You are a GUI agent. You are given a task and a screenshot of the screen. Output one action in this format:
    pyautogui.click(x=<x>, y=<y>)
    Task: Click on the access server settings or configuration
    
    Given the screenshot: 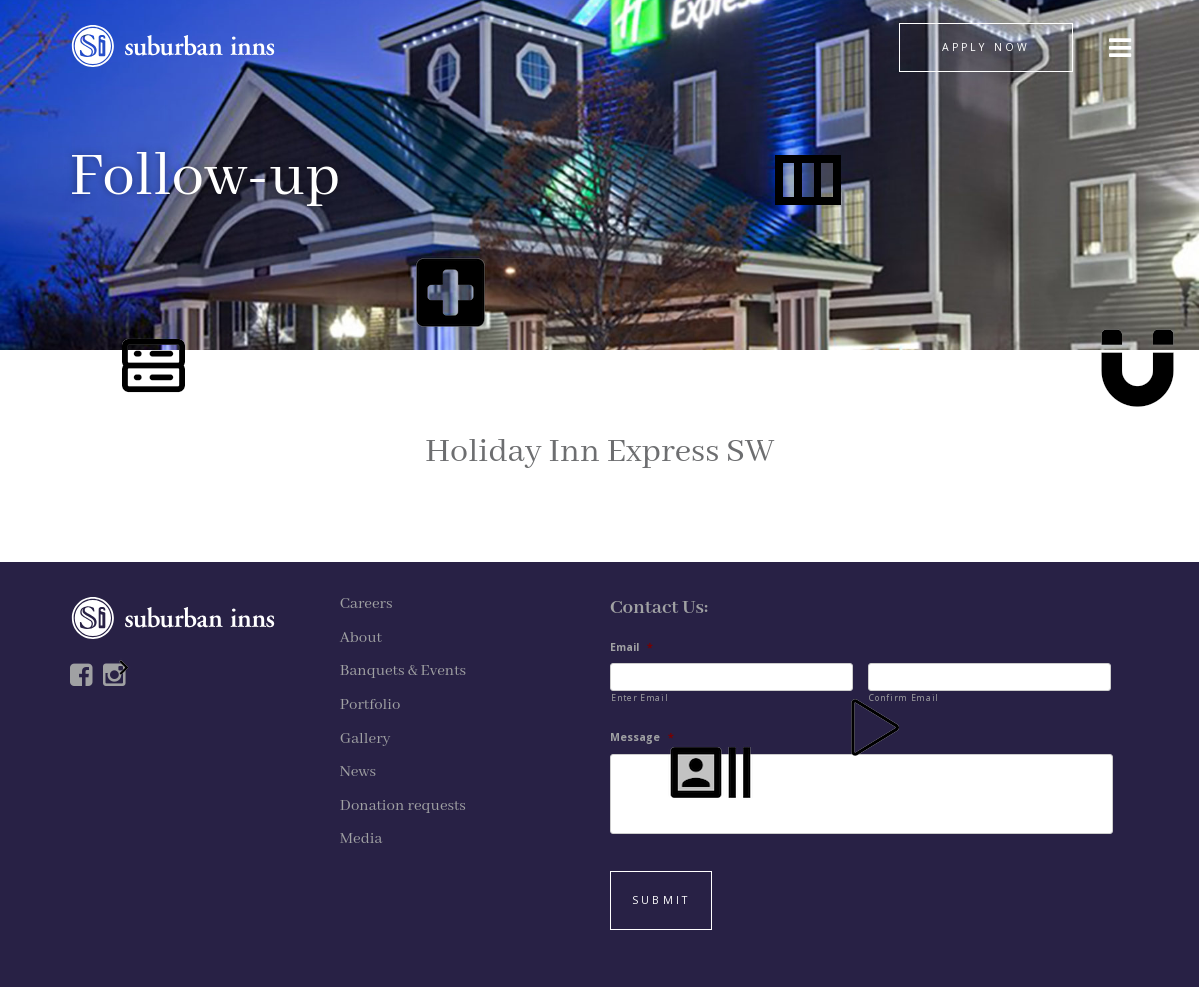 What is the action you would take?
    pyautogui.click(x=153, y=366)
    